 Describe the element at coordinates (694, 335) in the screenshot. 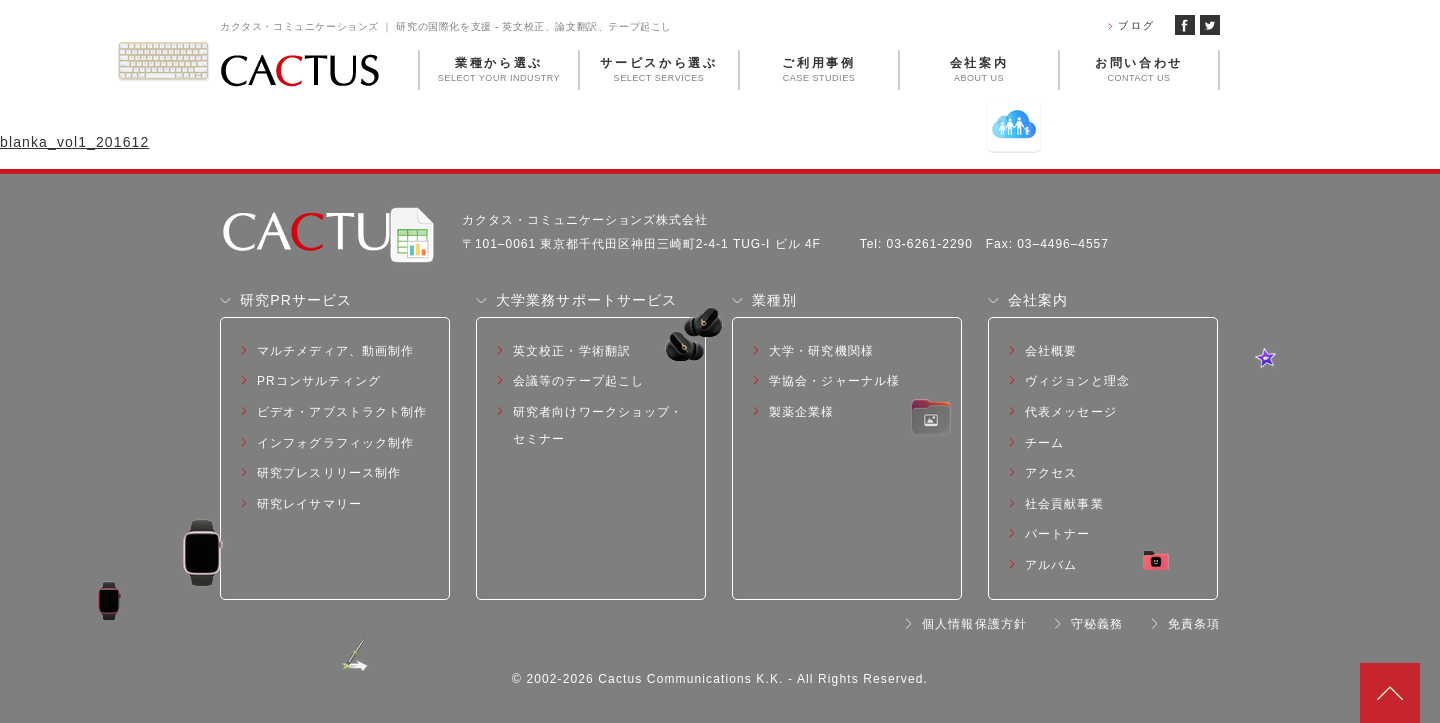

I see `connect beats wireless earbuds` at that location.